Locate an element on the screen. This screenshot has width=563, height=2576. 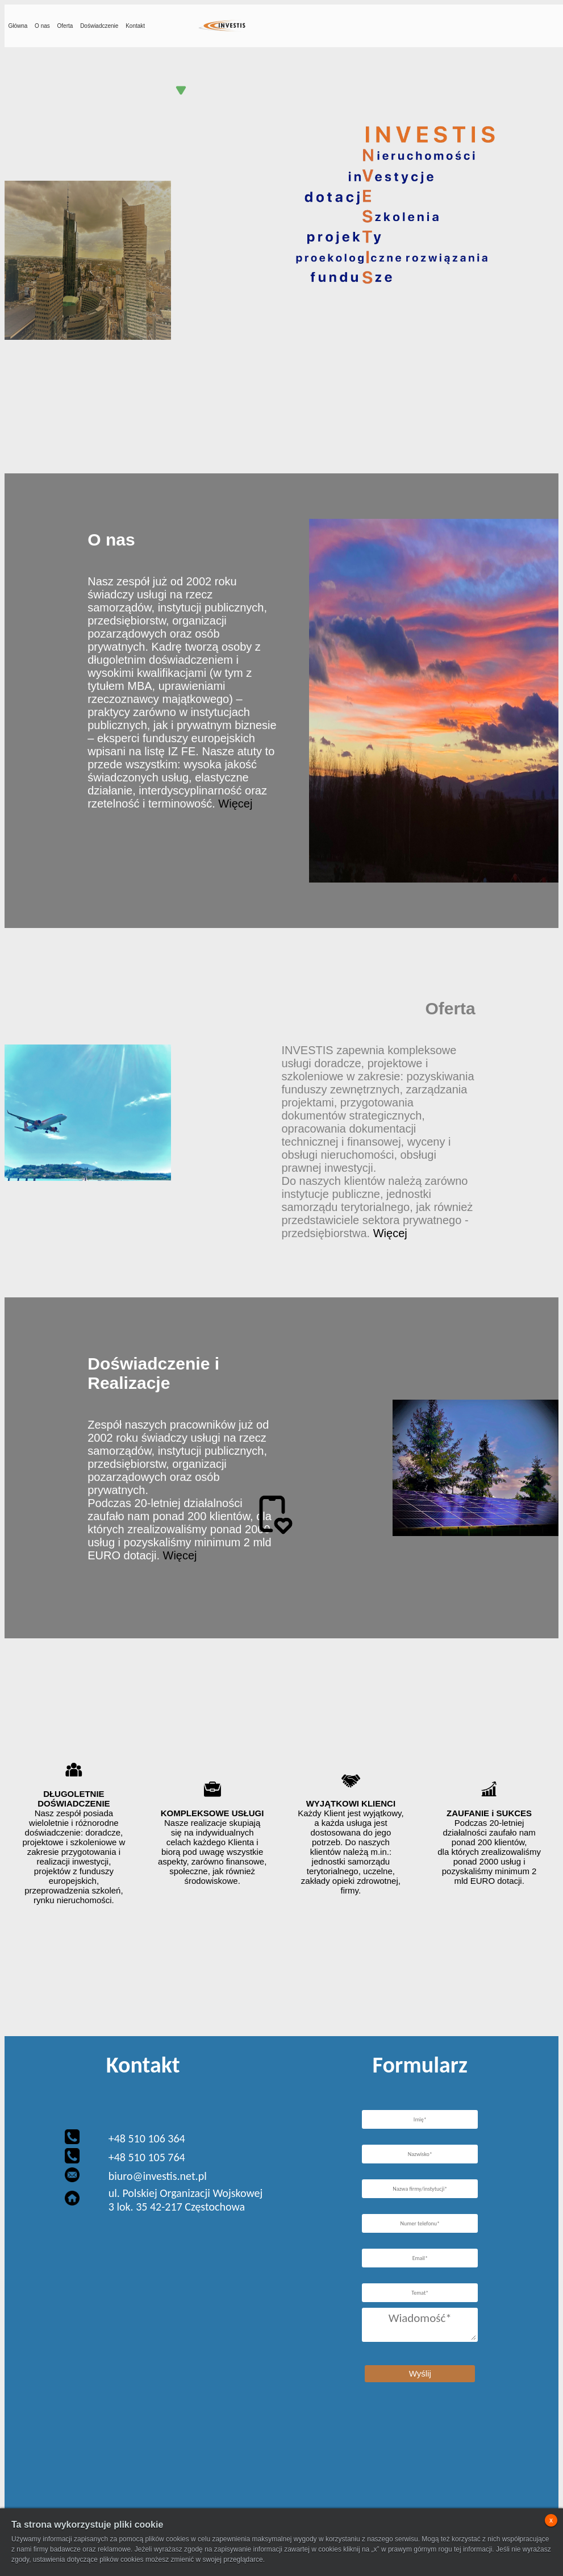
add device to favorites is located at coordinates (272, 1514).